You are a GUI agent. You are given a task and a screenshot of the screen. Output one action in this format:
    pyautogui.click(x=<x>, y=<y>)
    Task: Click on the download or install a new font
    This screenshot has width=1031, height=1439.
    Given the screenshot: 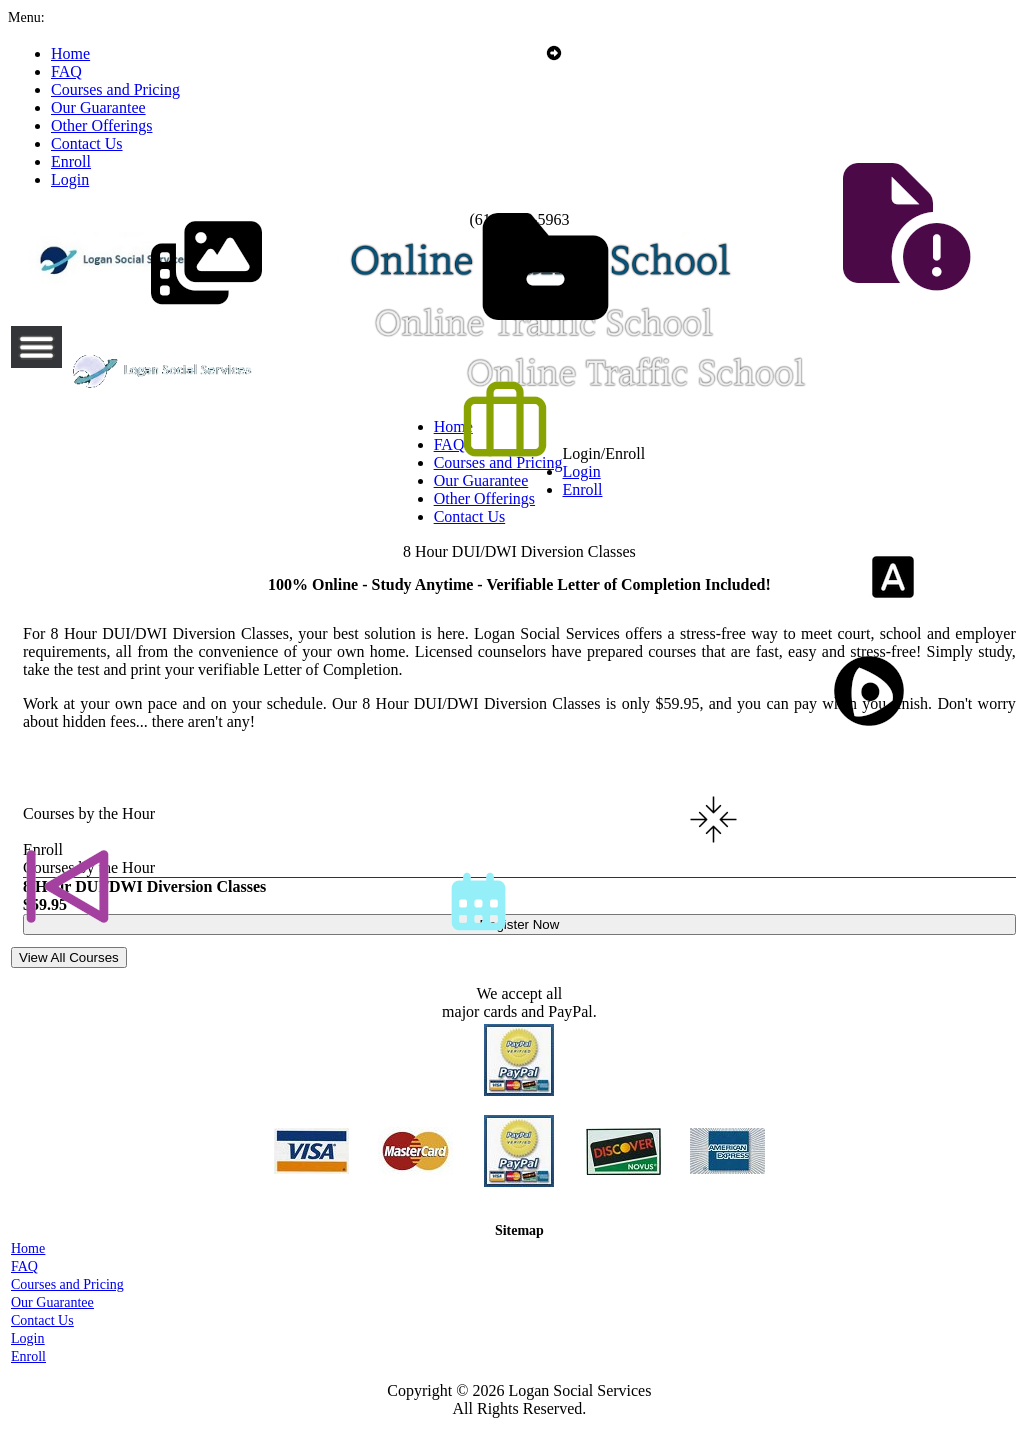 What is the action you would take?
    pyautogui.click(x=893, y=577)
    